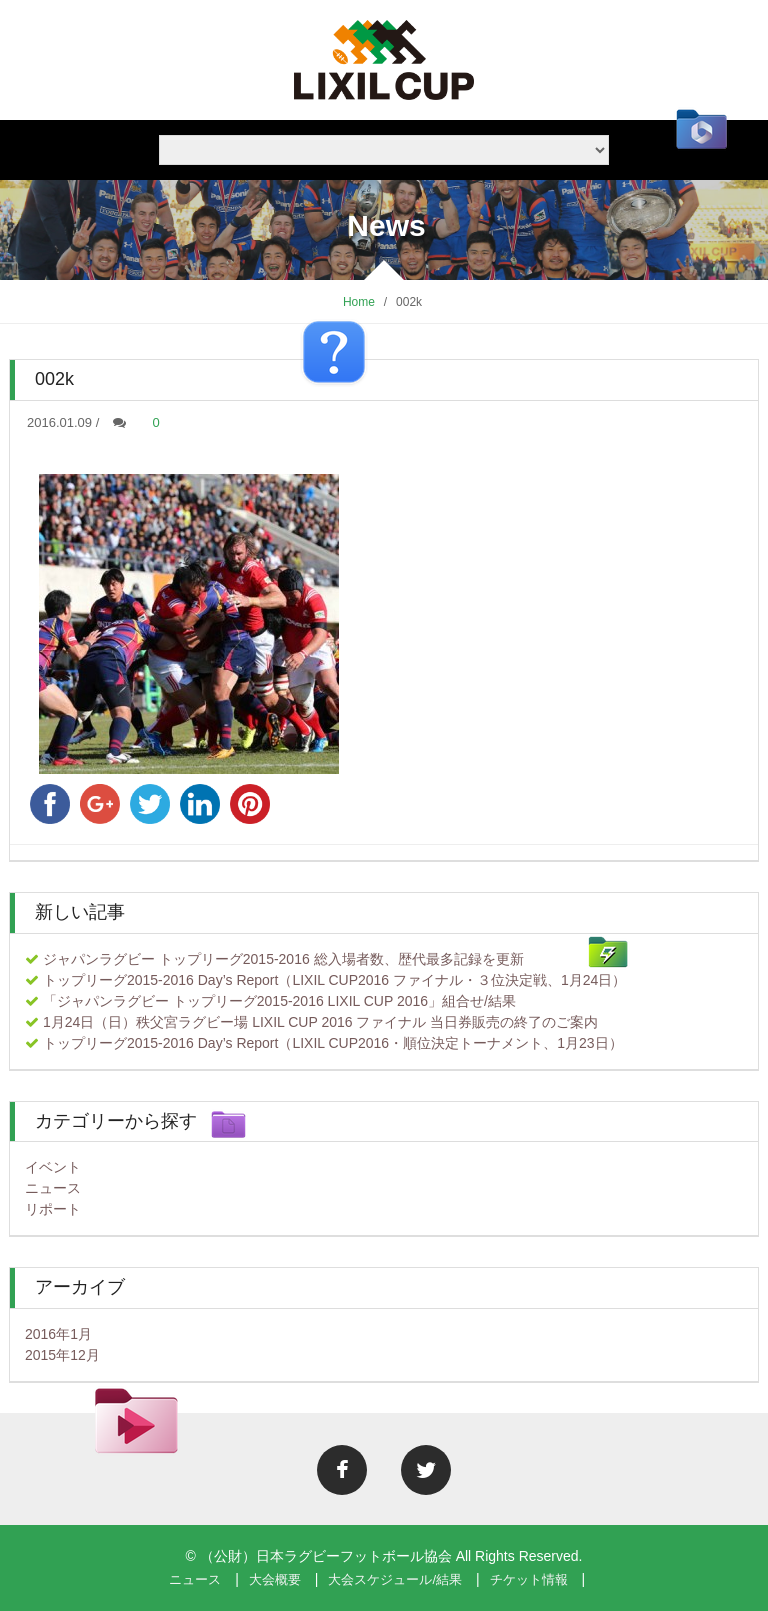 The width and height of the screenshot is (768, 1611). Describe the element at coordinates (701, 130) in the screenshot. I see `open Microsoft 365 files folder` at that location.